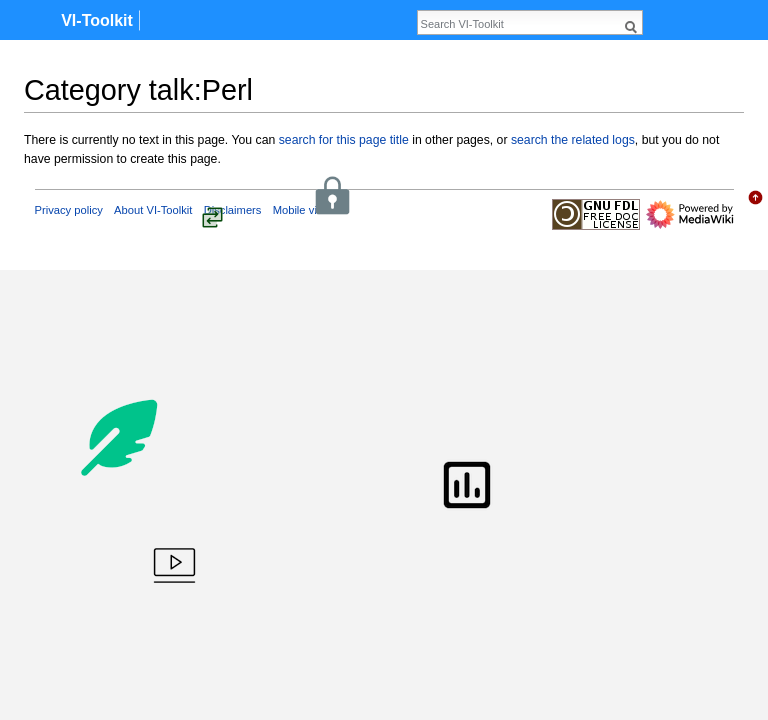 The width and height of the screenshot is (768, 720). Describe the element at coordinates (755, 197) in the screenshot. I see `upload a file or content` at that location.